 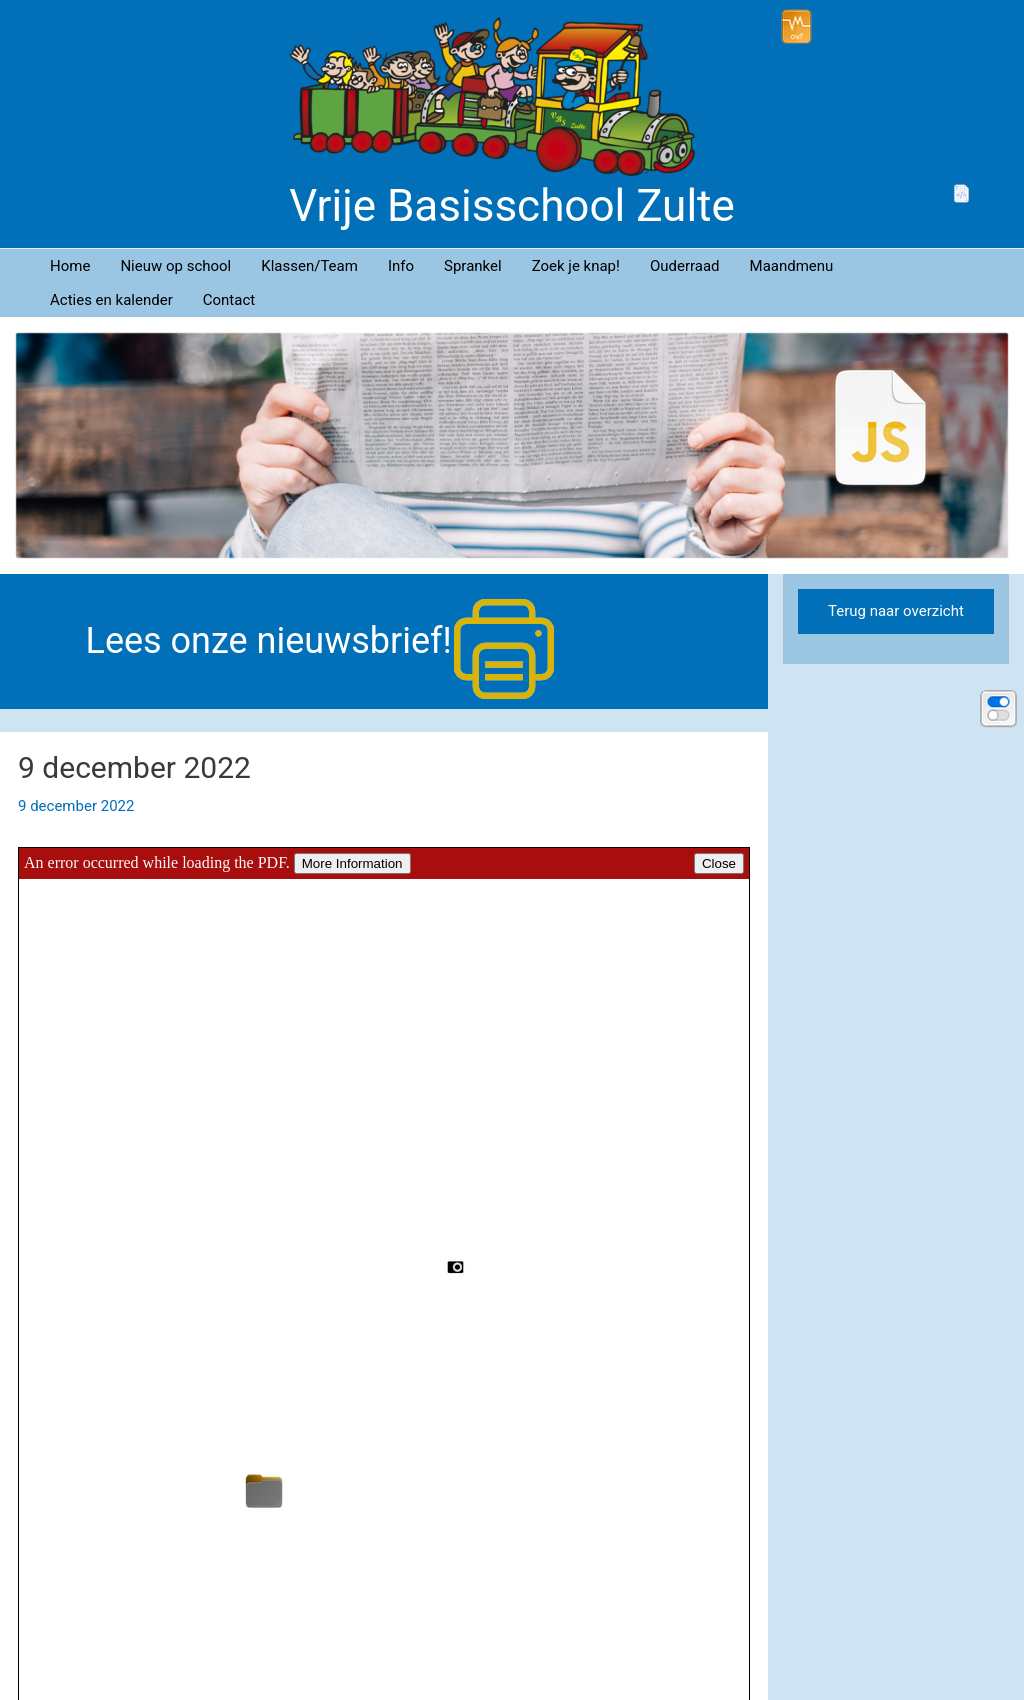 I want to click on ipod shuffle device in sidebar, so click(x=455, y=1266).